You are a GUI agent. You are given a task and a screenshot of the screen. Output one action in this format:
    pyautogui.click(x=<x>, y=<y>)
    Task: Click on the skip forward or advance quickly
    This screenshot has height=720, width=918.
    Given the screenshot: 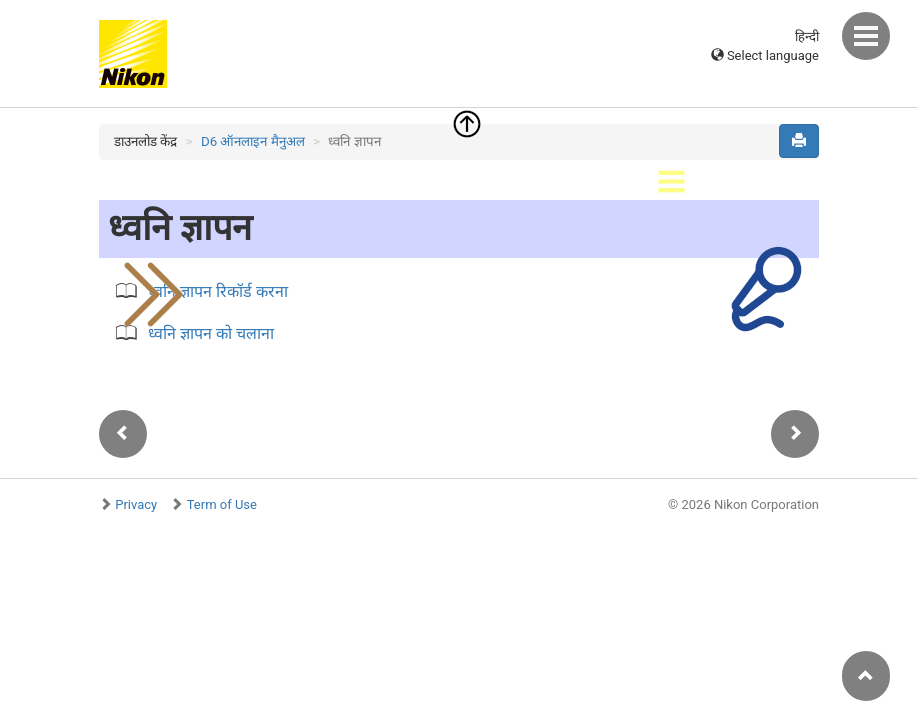 What is the action you would take?
    pyautogui.click(x=153, y=294)
    